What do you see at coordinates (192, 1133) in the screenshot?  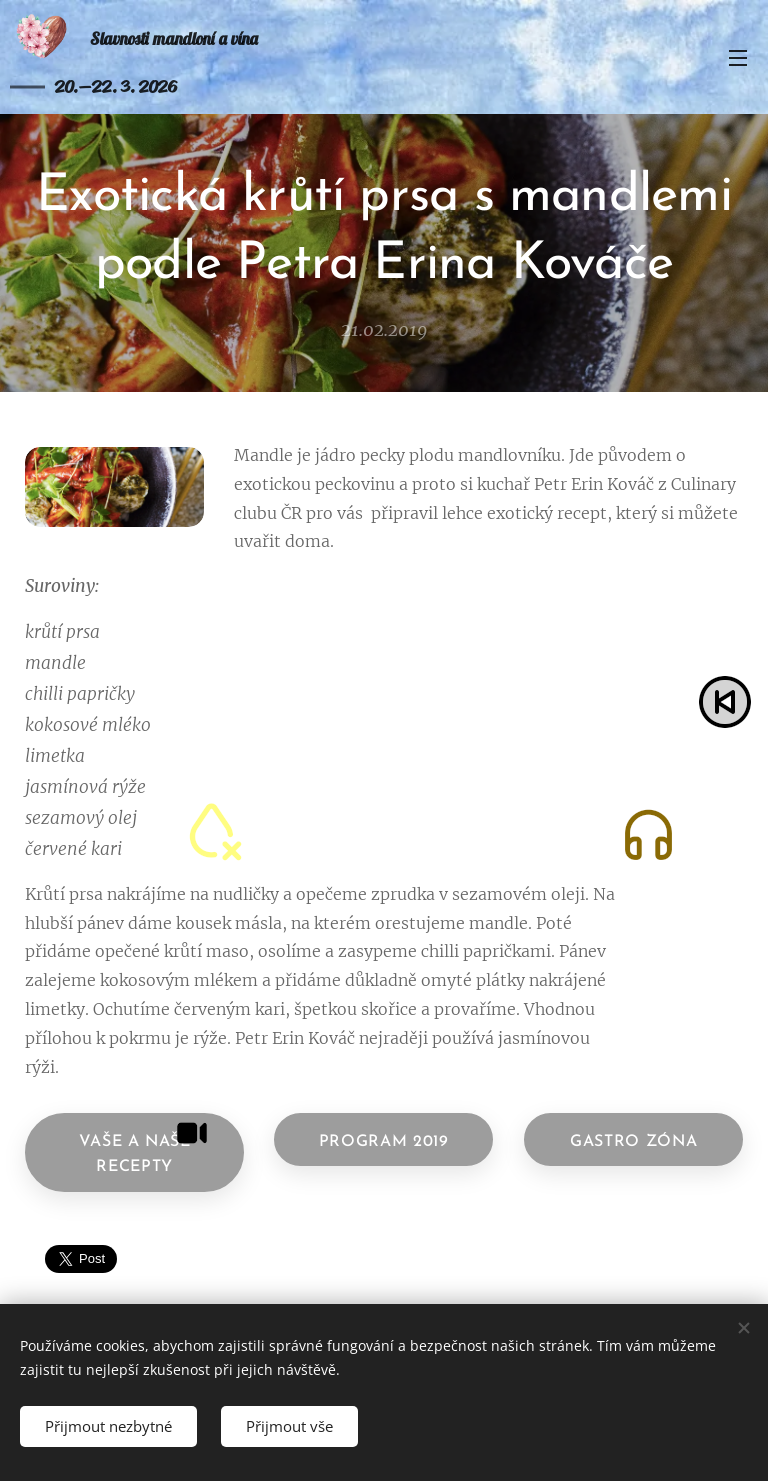 I see `start a video call` at bounding box center [192, 1133].